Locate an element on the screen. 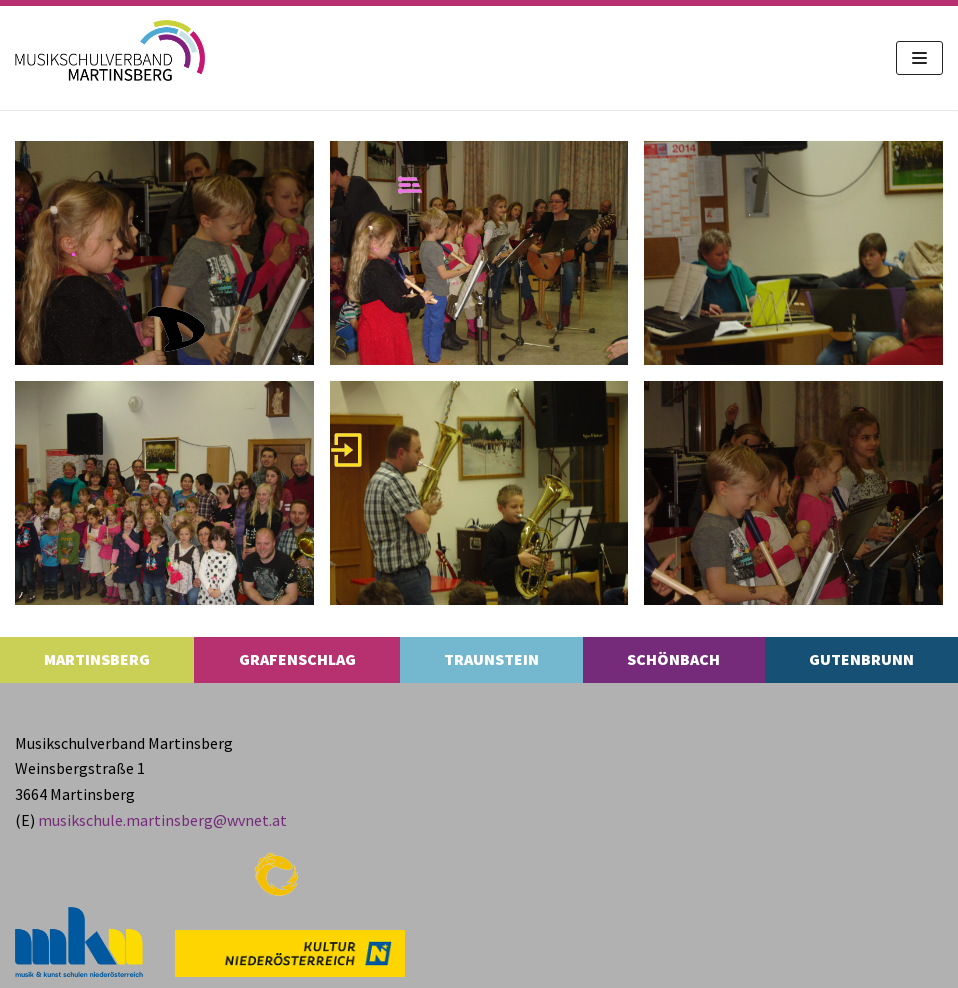 Image resolution: width=958 pixels, height=988 pixels. ReactiveX library or framework logo is located at coordinates (276, 874).